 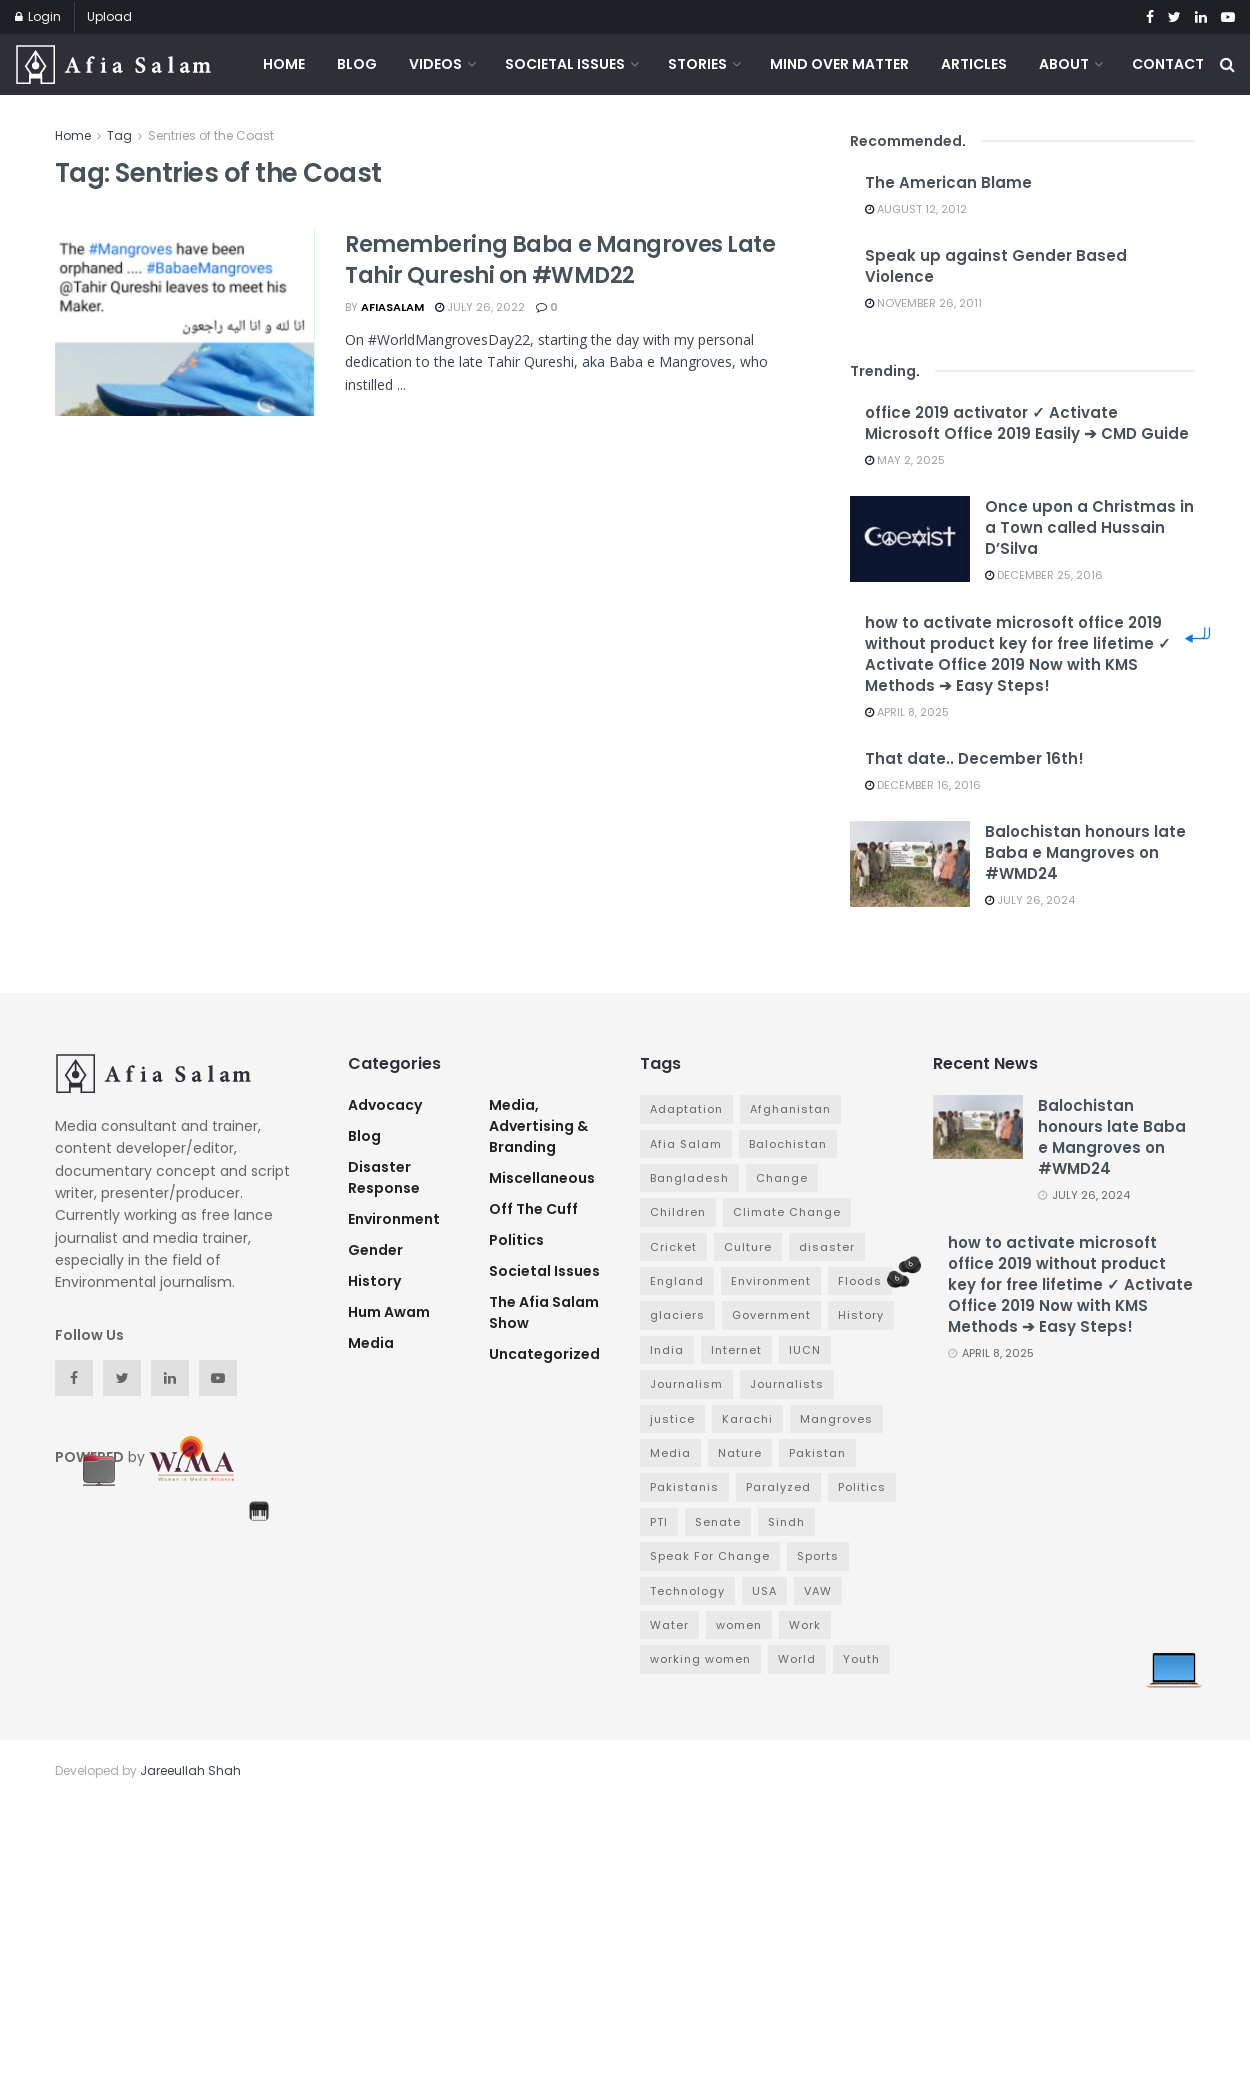 I want to click on reply to all recipients in an email thread, so click(x=1197, y=635).